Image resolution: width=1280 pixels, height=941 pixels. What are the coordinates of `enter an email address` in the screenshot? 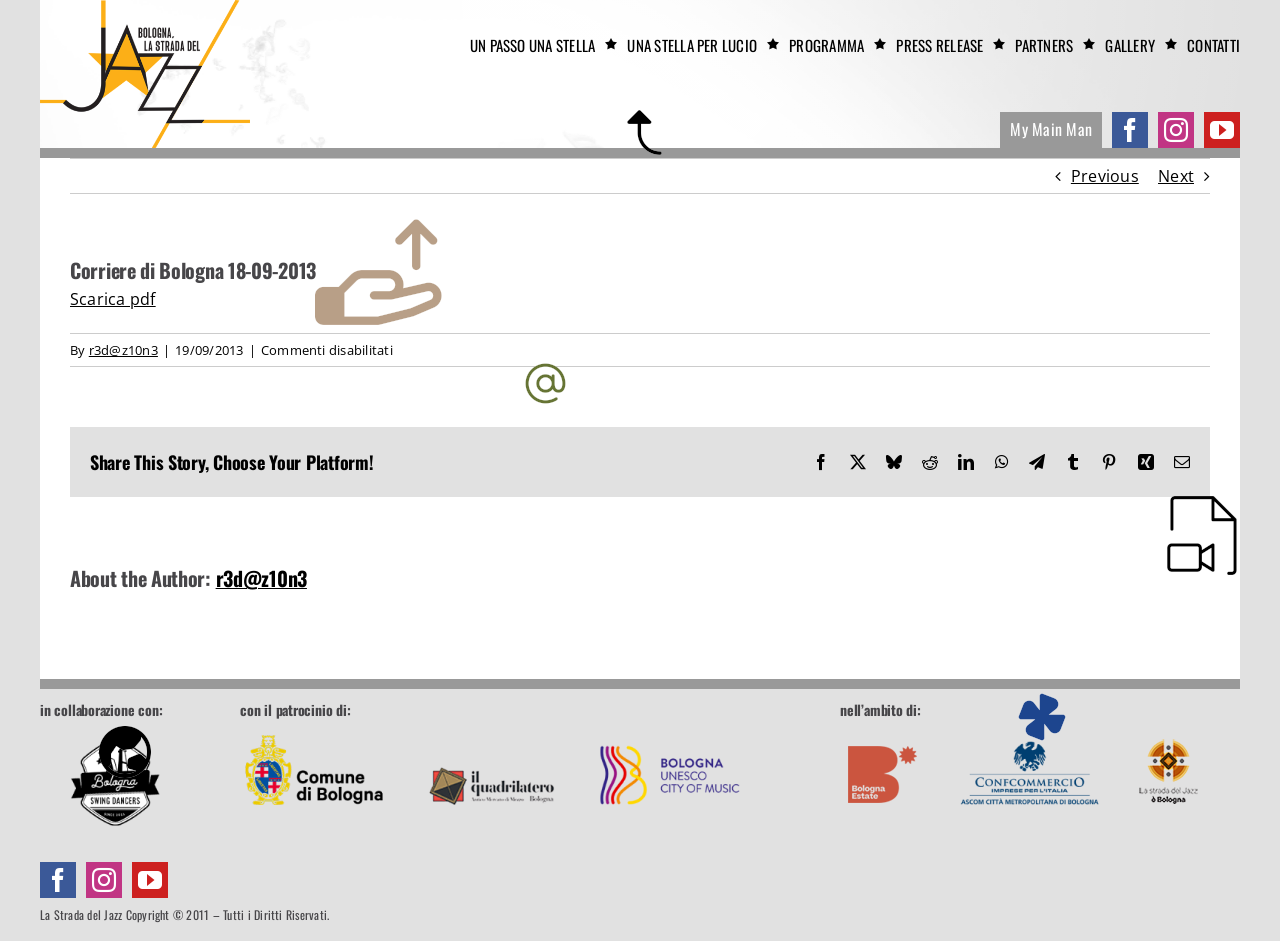 It's located at (545, 383).